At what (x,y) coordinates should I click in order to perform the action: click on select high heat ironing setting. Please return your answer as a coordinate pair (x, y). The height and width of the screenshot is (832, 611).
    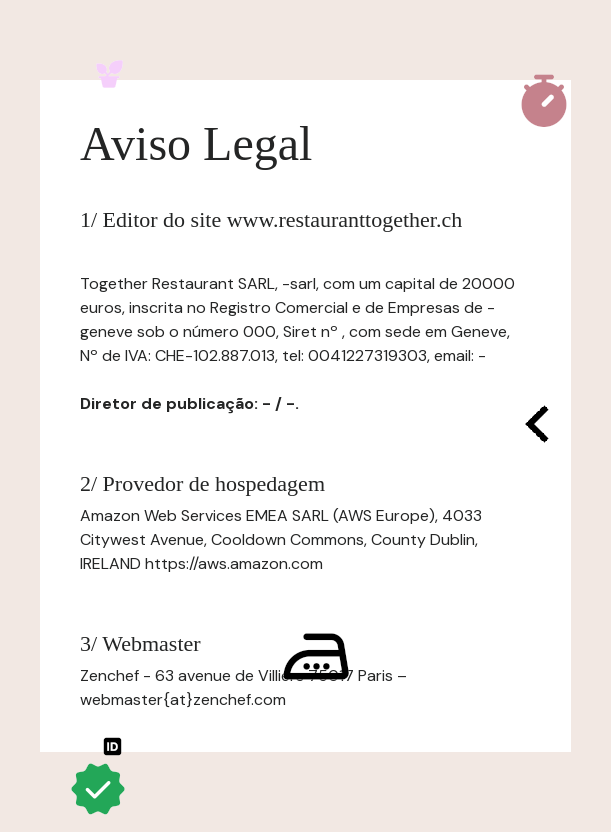
    Looking at the image, I should click on (316, 656).